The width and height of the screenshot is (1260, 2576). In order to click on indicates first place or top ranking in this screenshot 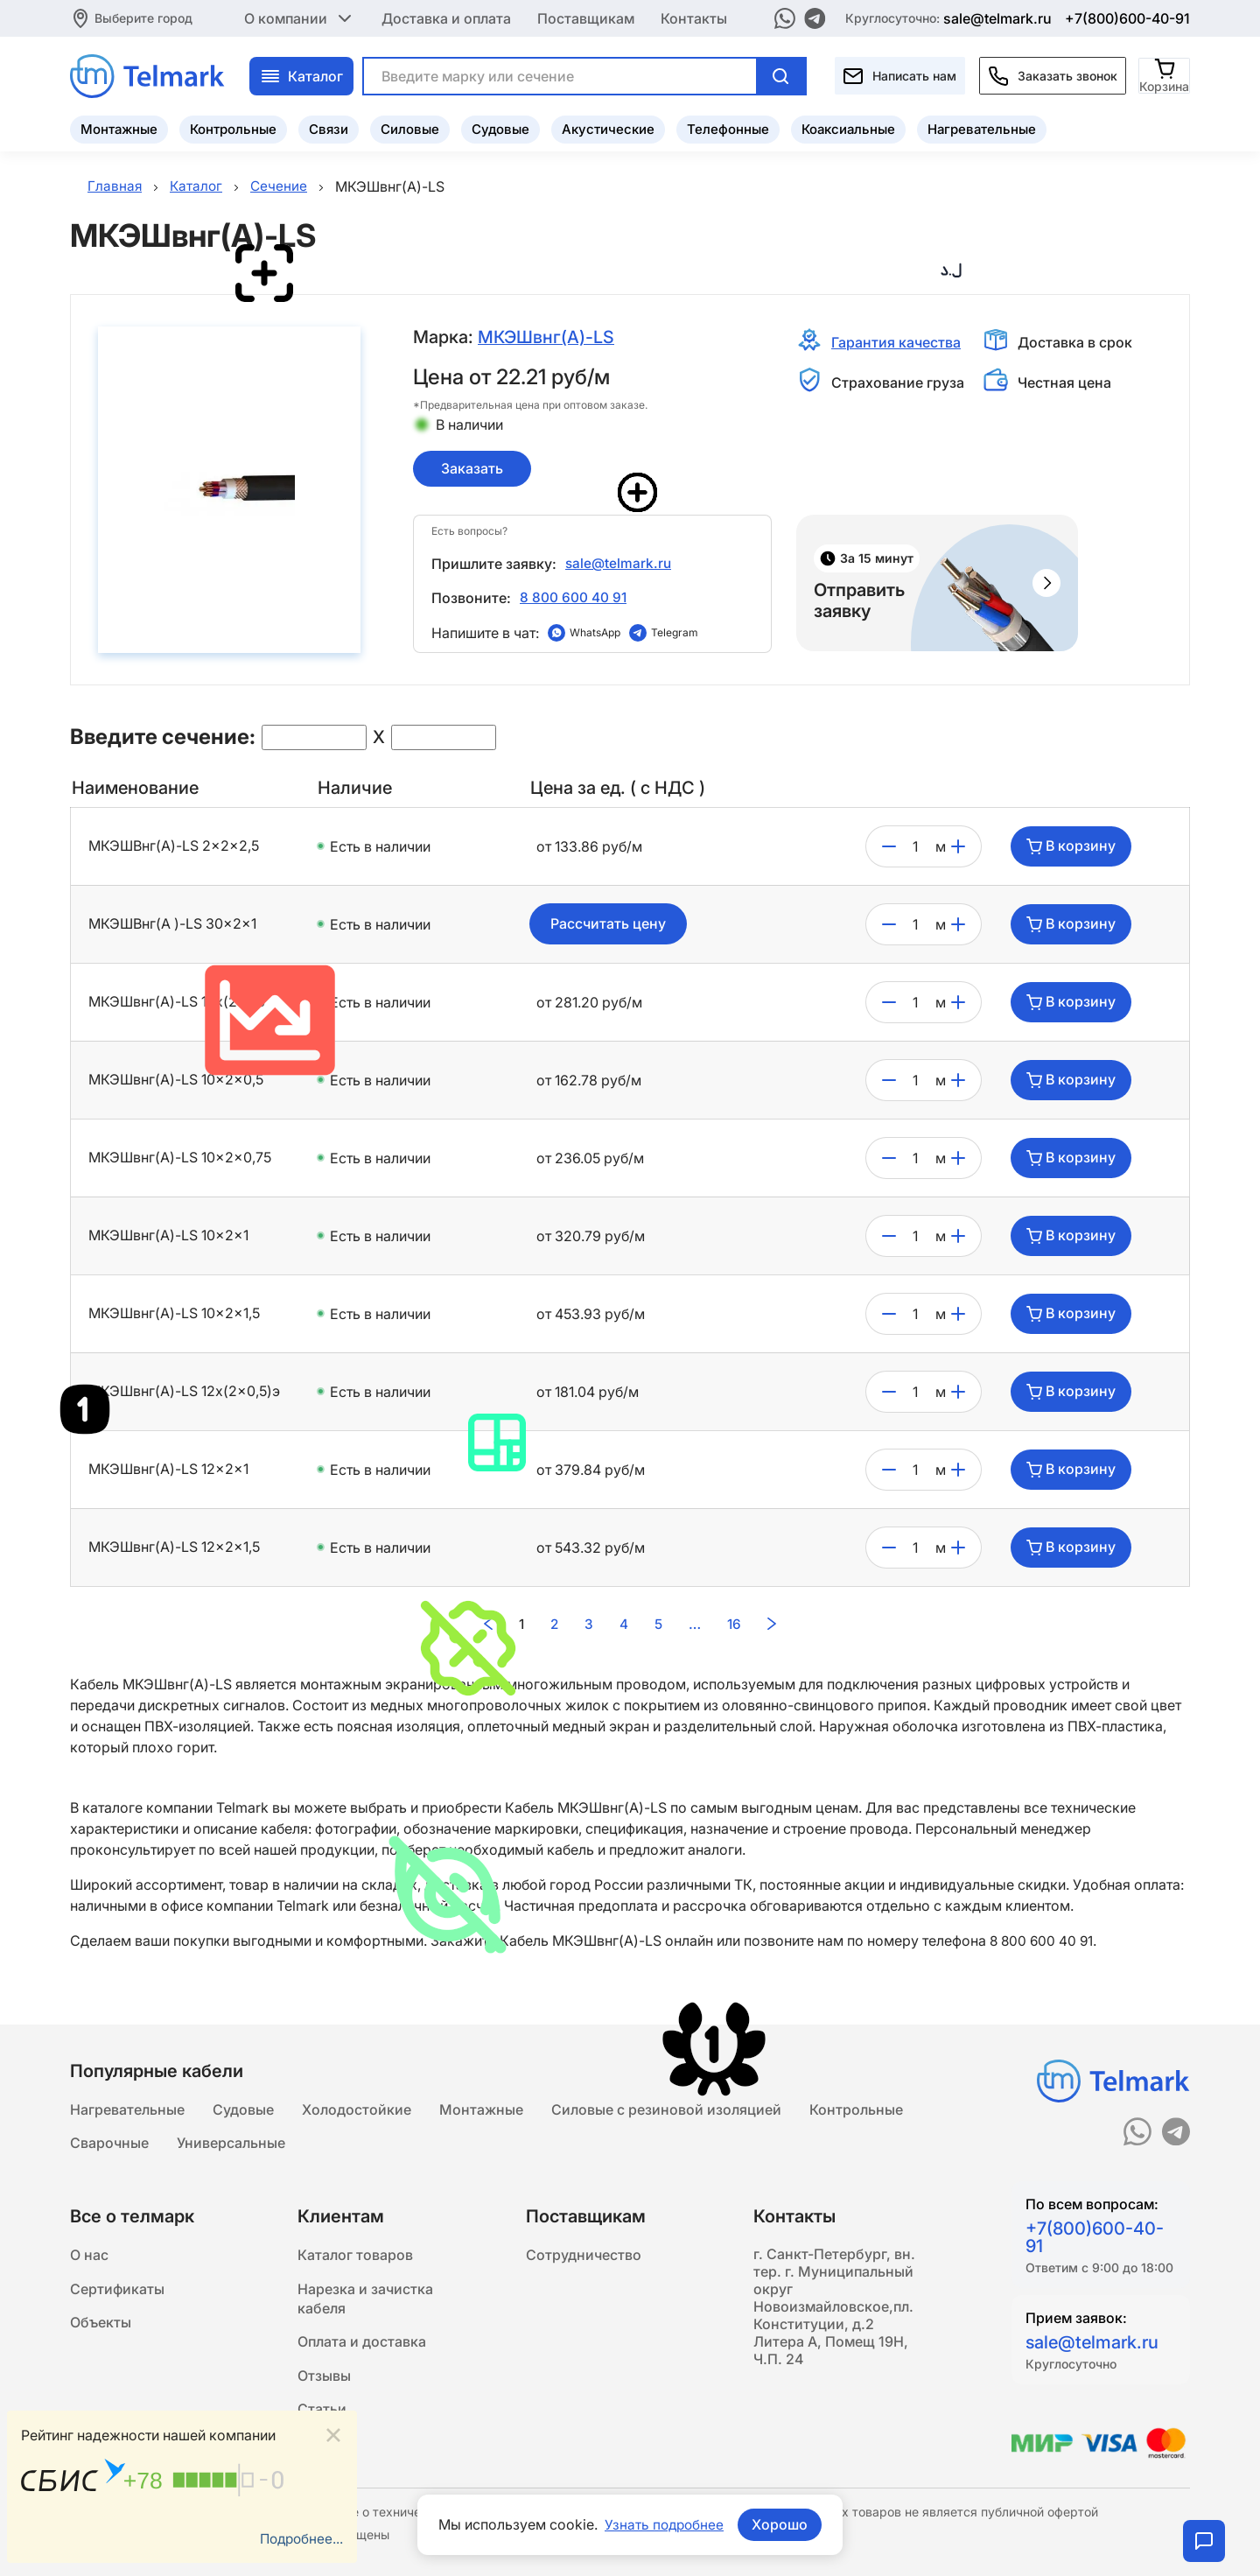, I will do `click(714, 2049)`.